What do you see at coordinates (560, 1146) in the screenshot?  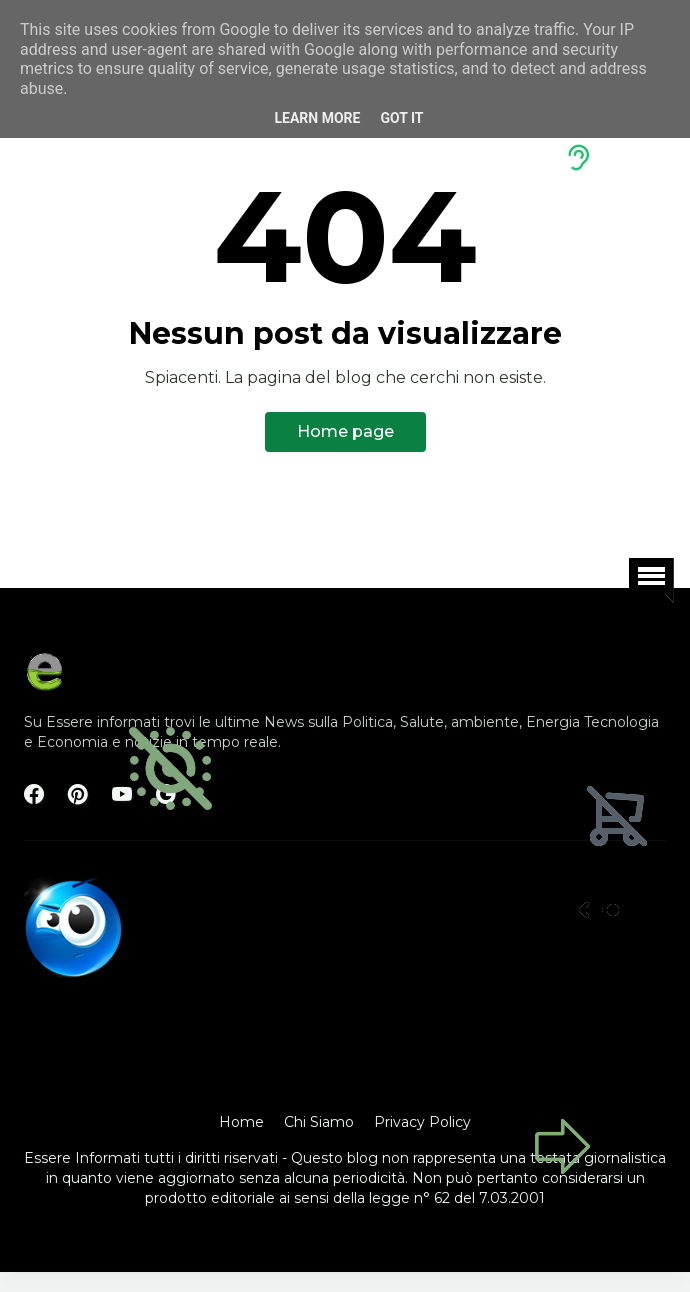 I see `go to next item or step` at bounding box center [560, 1146].